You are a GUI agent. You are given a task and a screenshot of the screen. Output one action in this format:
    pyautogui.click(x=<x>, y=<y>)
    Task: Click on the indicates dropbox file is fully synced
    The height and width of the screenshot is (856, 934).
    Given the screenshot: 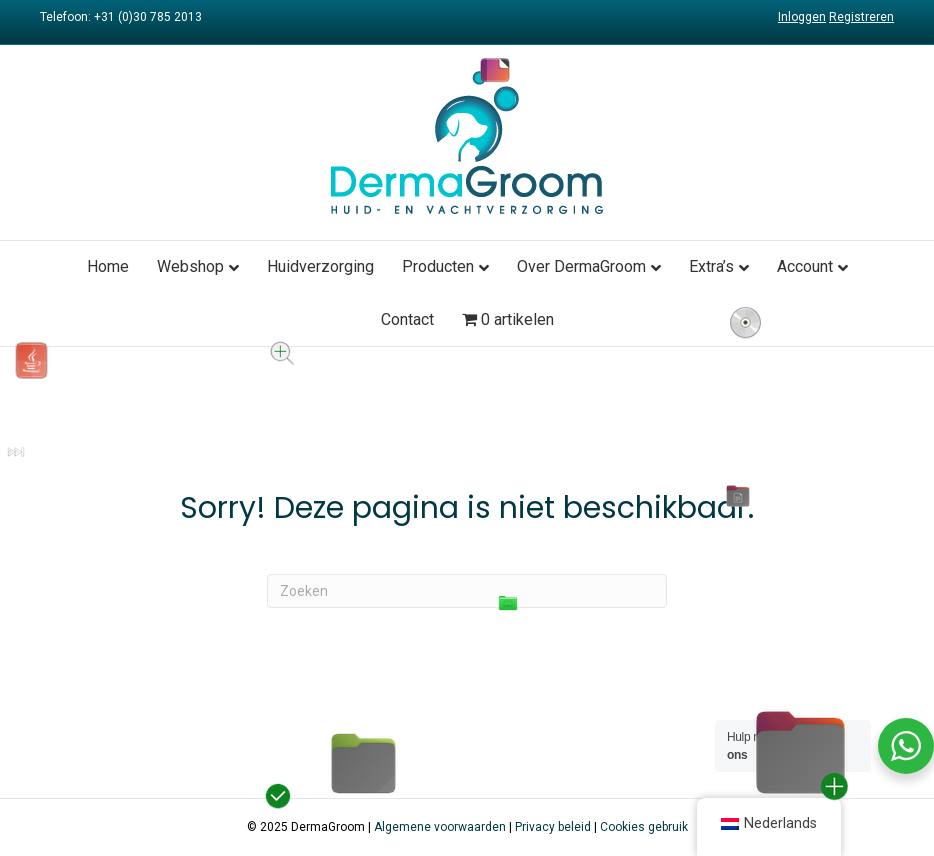 What is the action you would take?
    pyautogui.click(x=278, y=796)
    